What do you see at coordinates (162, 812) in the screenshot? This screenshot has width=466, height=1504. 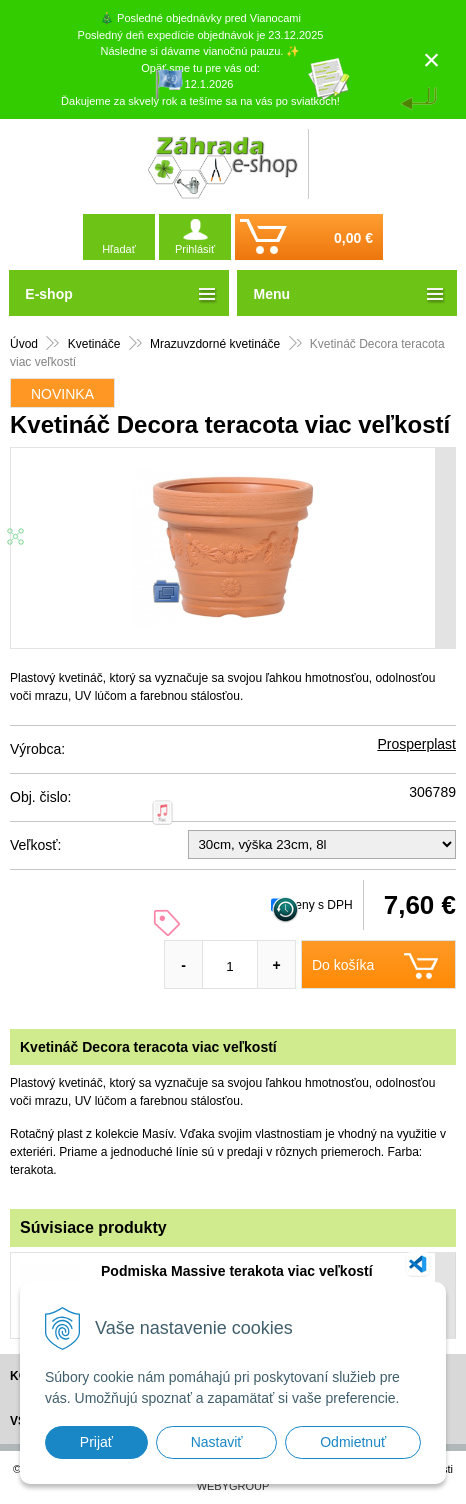 I see `a flac audio file` at bounding box center [162, 812].